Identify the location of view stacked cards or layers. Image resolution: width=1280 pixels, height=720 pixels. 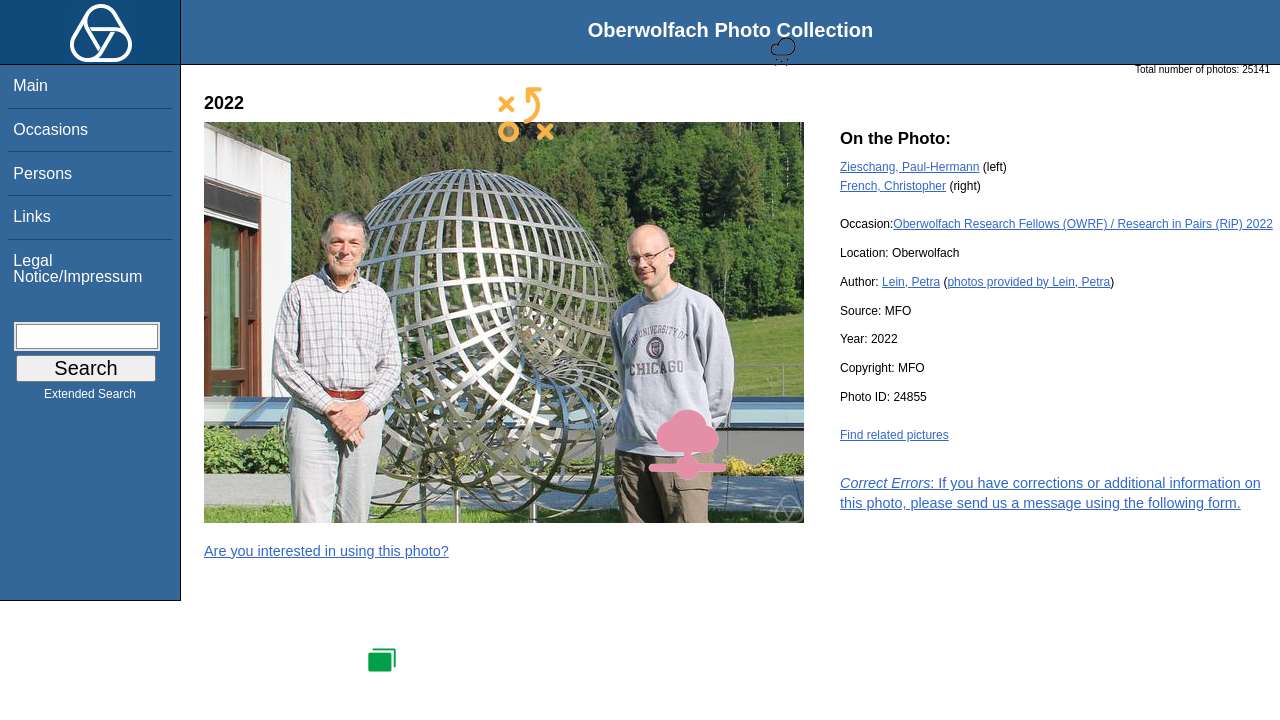
(382, 660).